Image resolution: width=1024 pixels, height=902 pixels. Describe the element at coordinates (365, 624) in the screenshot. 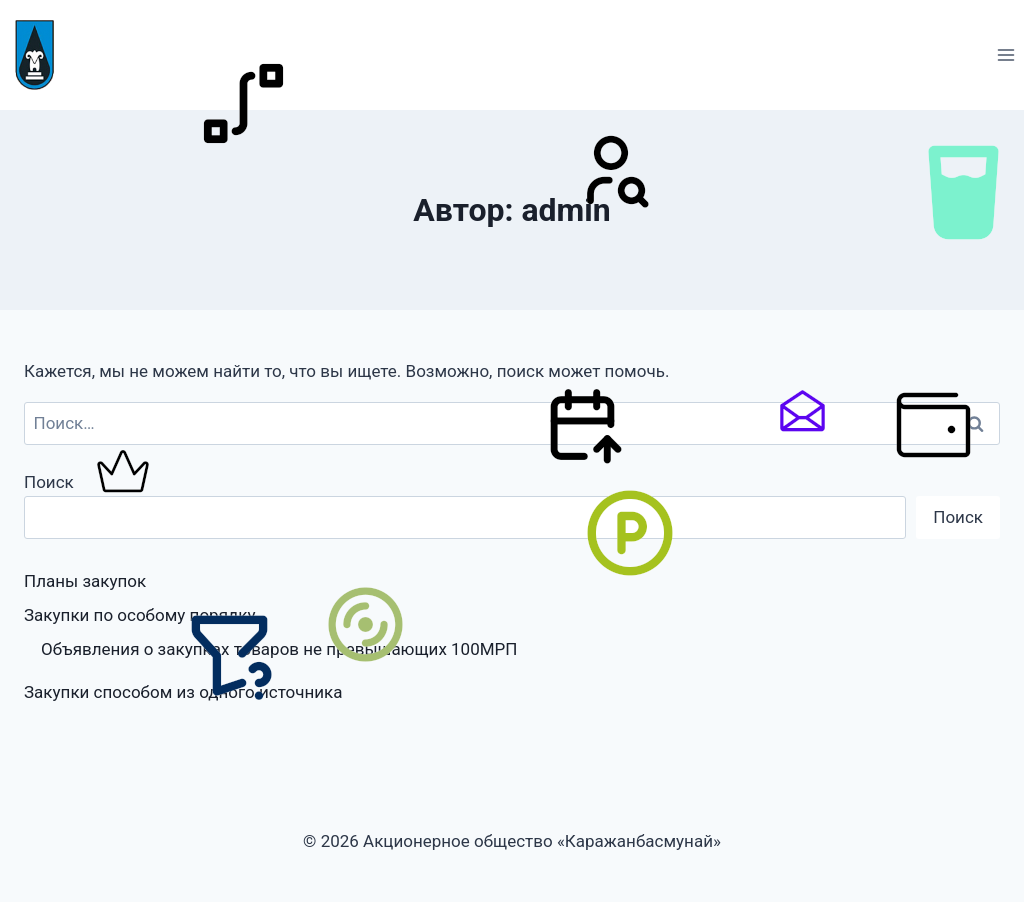

I see `play or access music library` at that location.